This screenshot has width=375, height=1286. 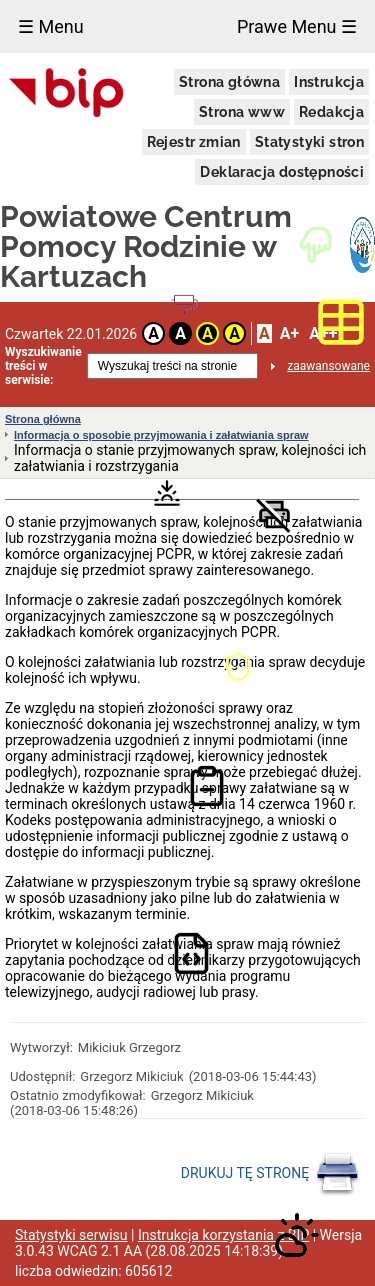 What do you see at coordinates (167, 493) in the screenshot?
I see `set display to evening or night mode` at bounding box center [167, 493].